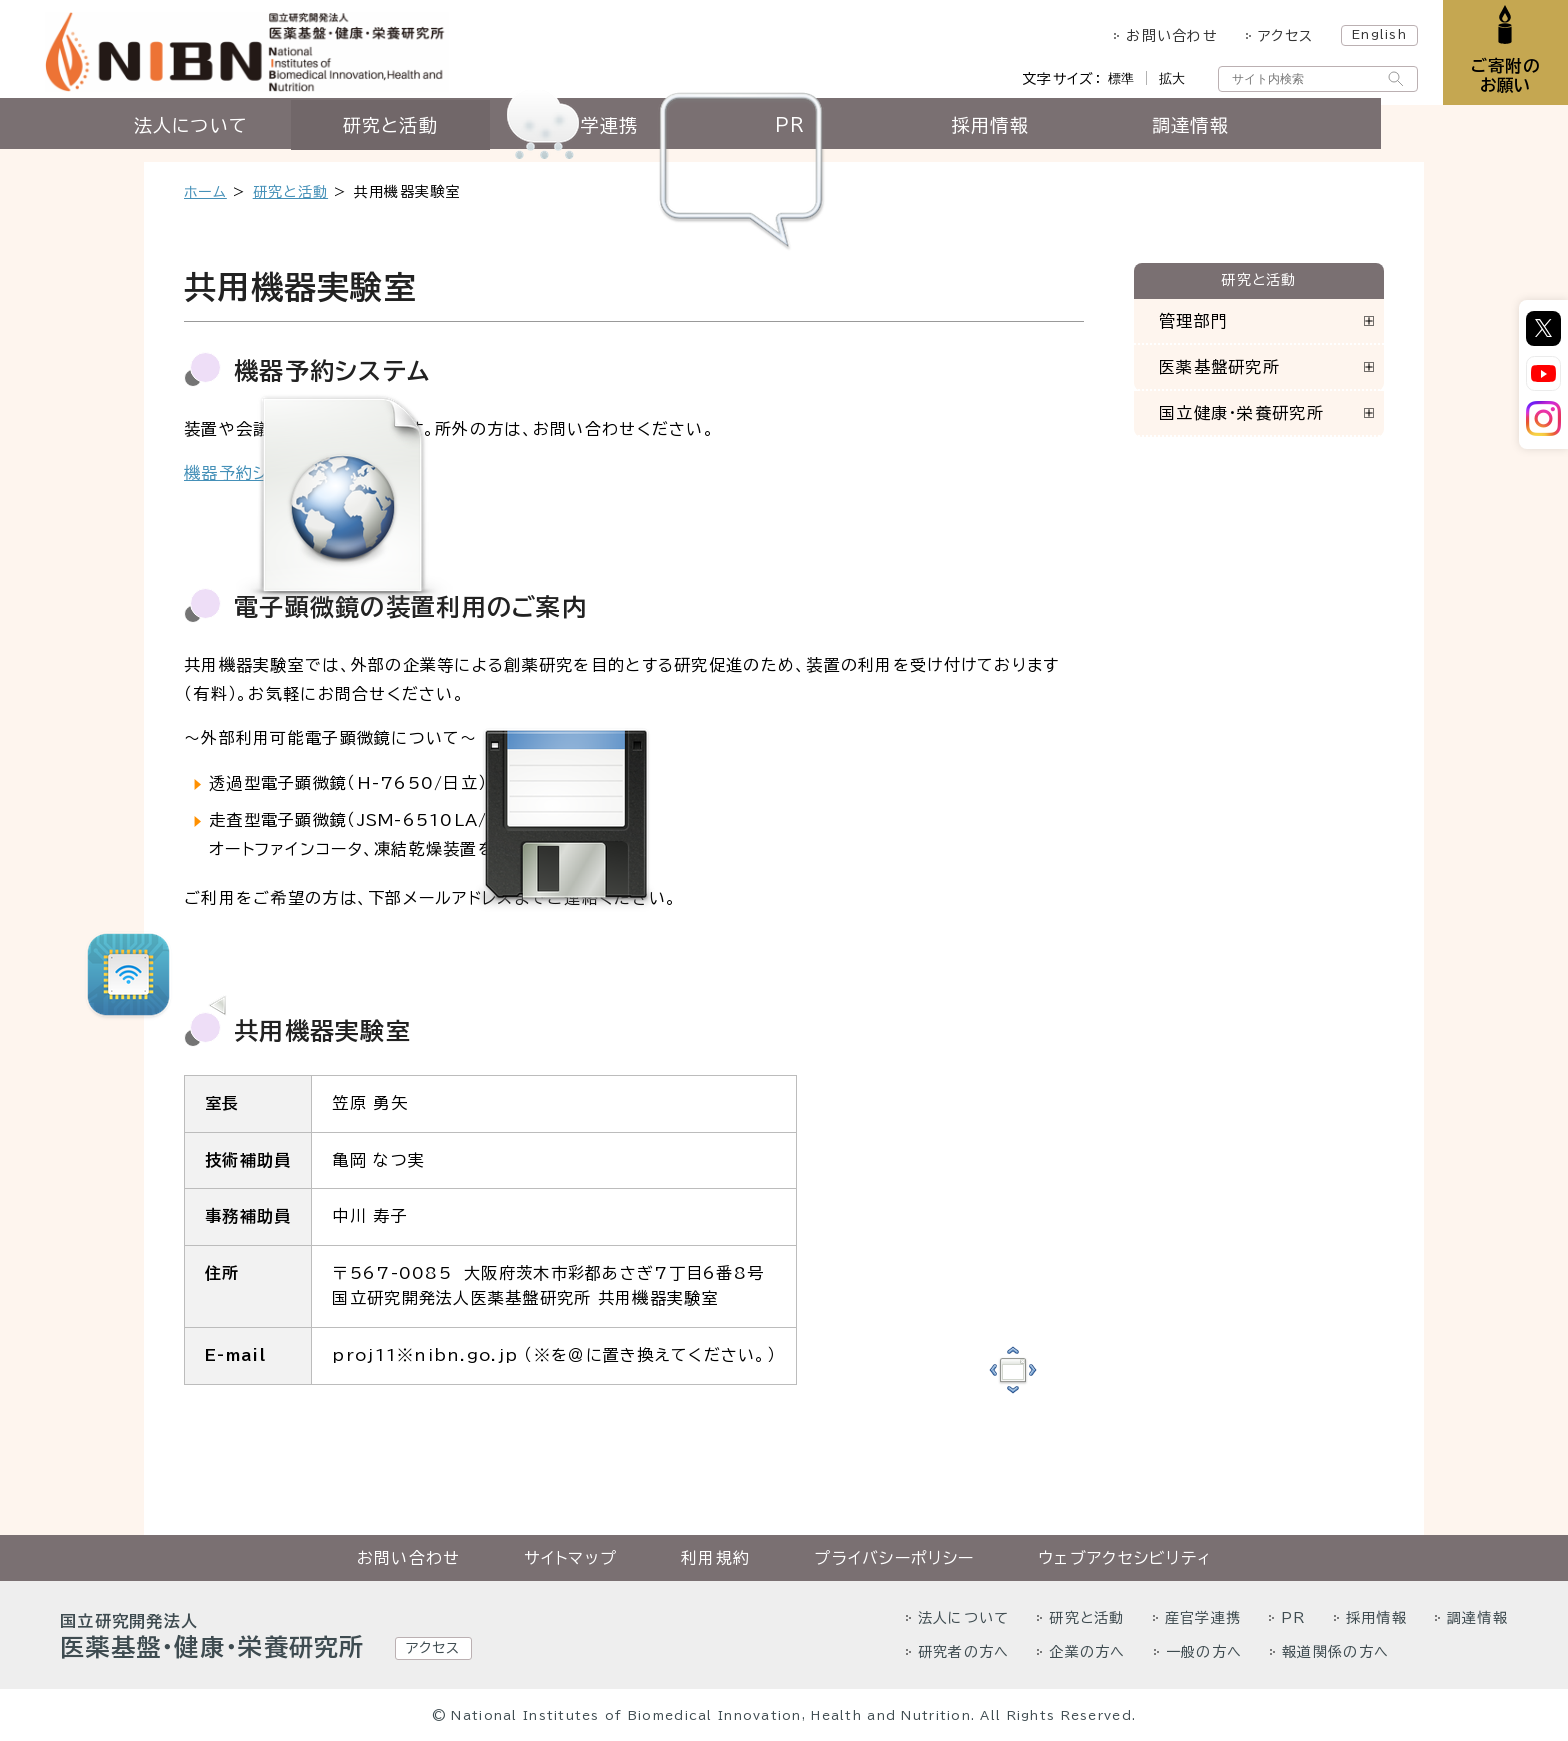 This screenshot has width=1568, height=1741. I want to click on indicates snowy weather conditions, so click(543, 123).